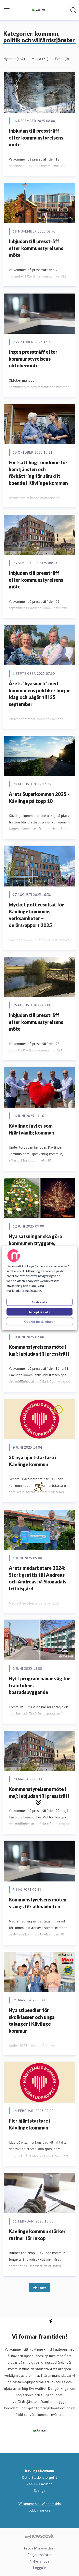 This screenshot has height=2576, width=79. What do you see at coordinates (51, 2321) in the screenshot?
I see `indicates quick actions or flash features` at bounding box center [51, 2321].